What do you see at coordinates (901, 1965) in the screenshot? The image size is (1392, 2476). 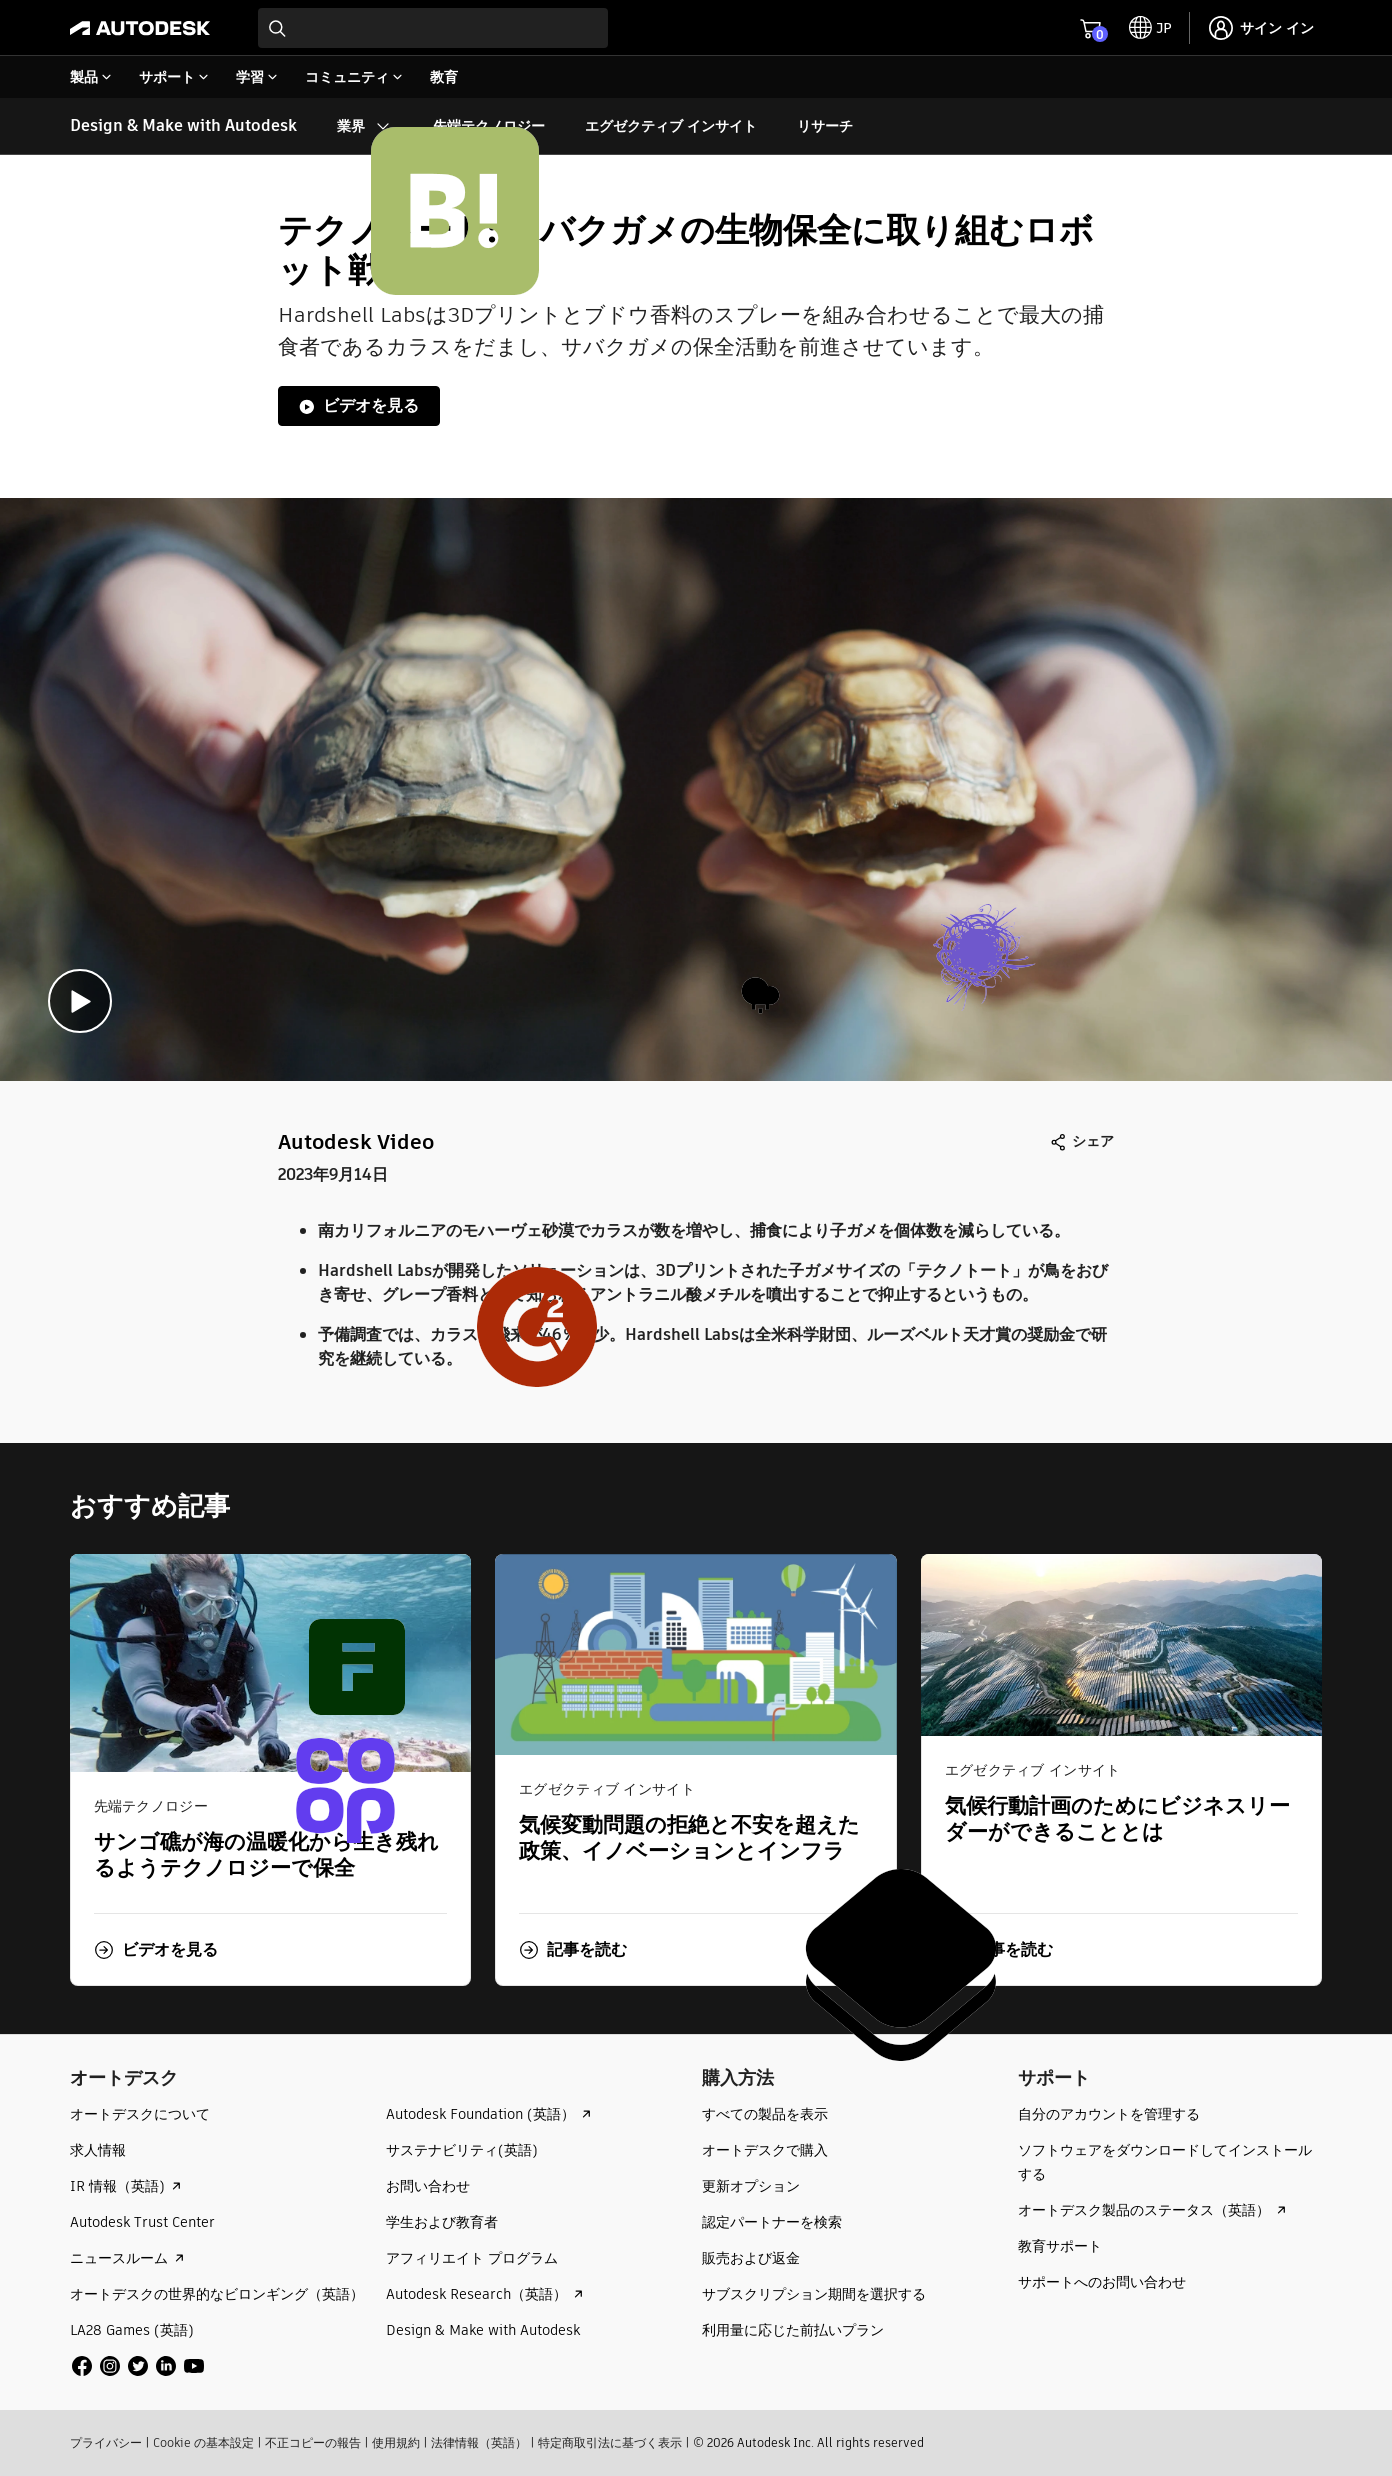 I see `openlayers mapping library logo` at bounding box center [901, 1965].